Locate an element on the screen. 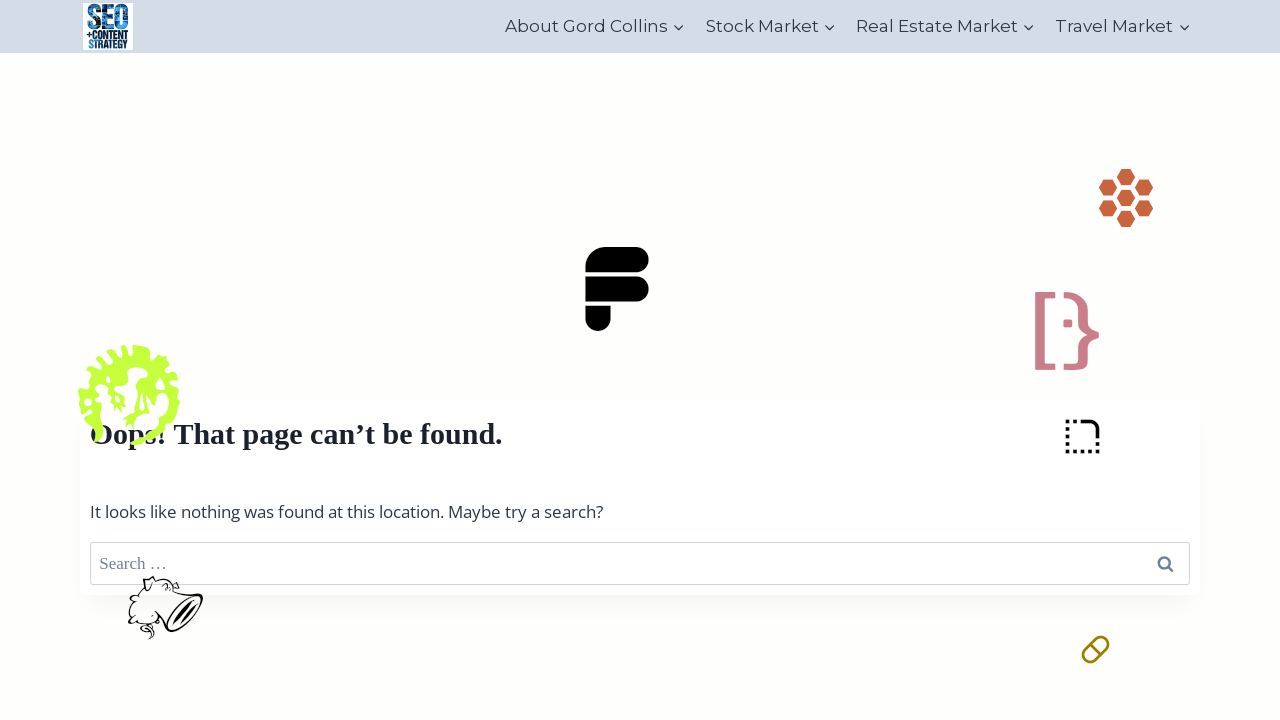 This screenshot has width=1280, height=720. miraheze wiki hosting platform logo is located at coordinates (1126, 198).